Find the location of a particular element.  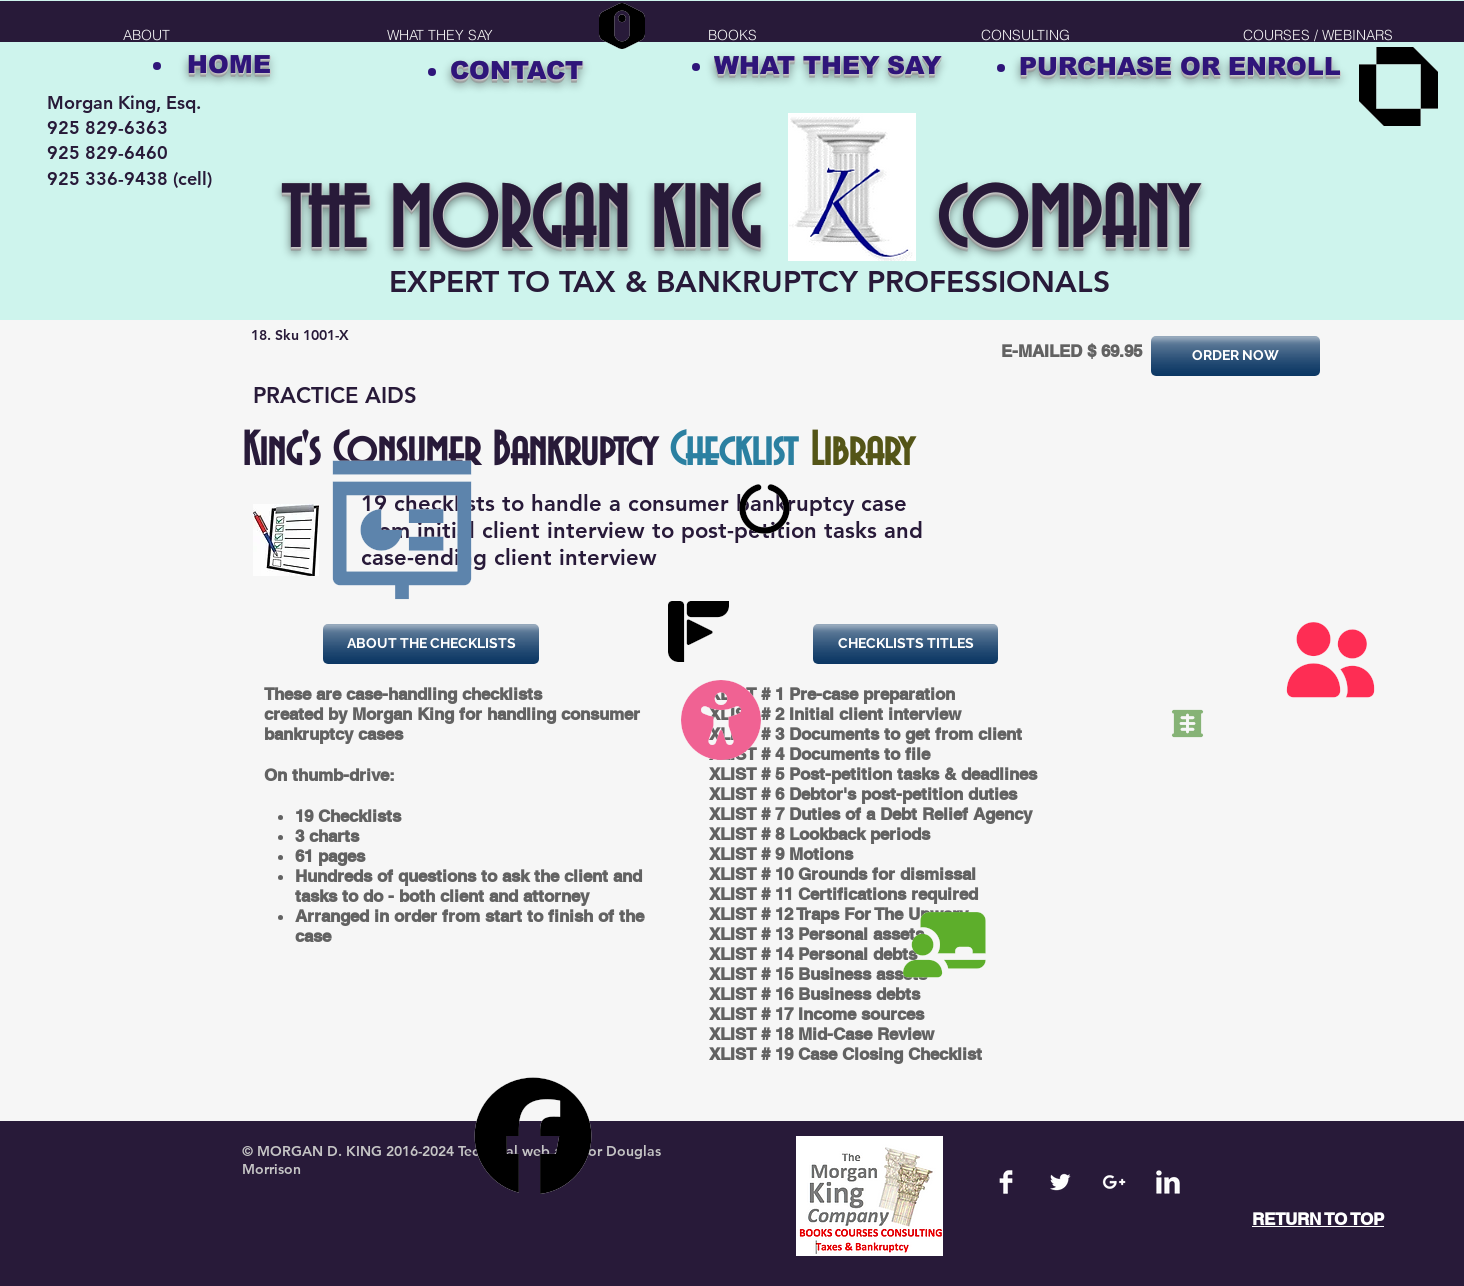

access teaching or presentation tools is located at coordinates (946, 942).